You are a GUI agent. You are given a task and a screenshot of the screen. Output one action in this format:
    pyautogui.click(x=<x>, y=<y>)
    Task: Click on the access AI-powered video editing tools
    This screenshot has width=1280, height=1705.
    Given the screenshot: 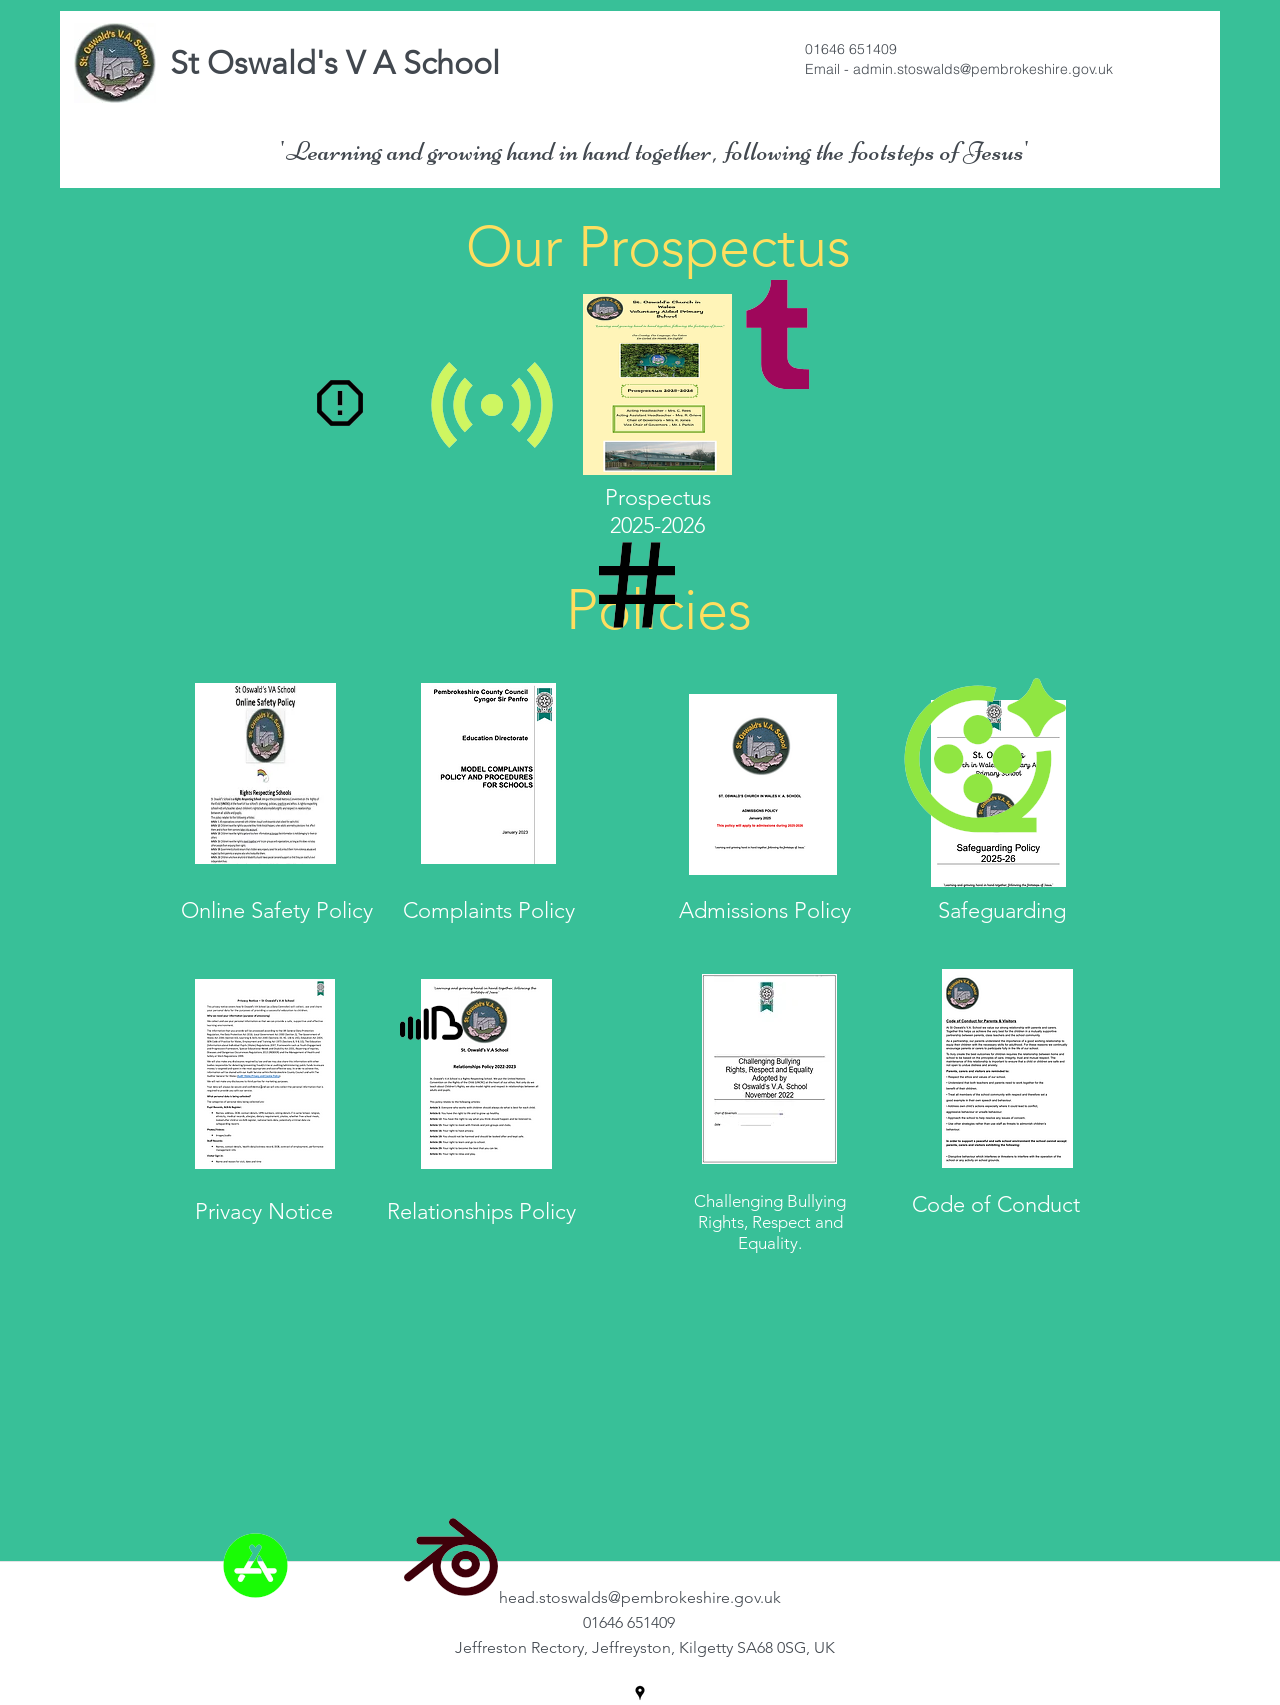 What is the action you would take?
    pyautogui.click(x=978, y=759)
    